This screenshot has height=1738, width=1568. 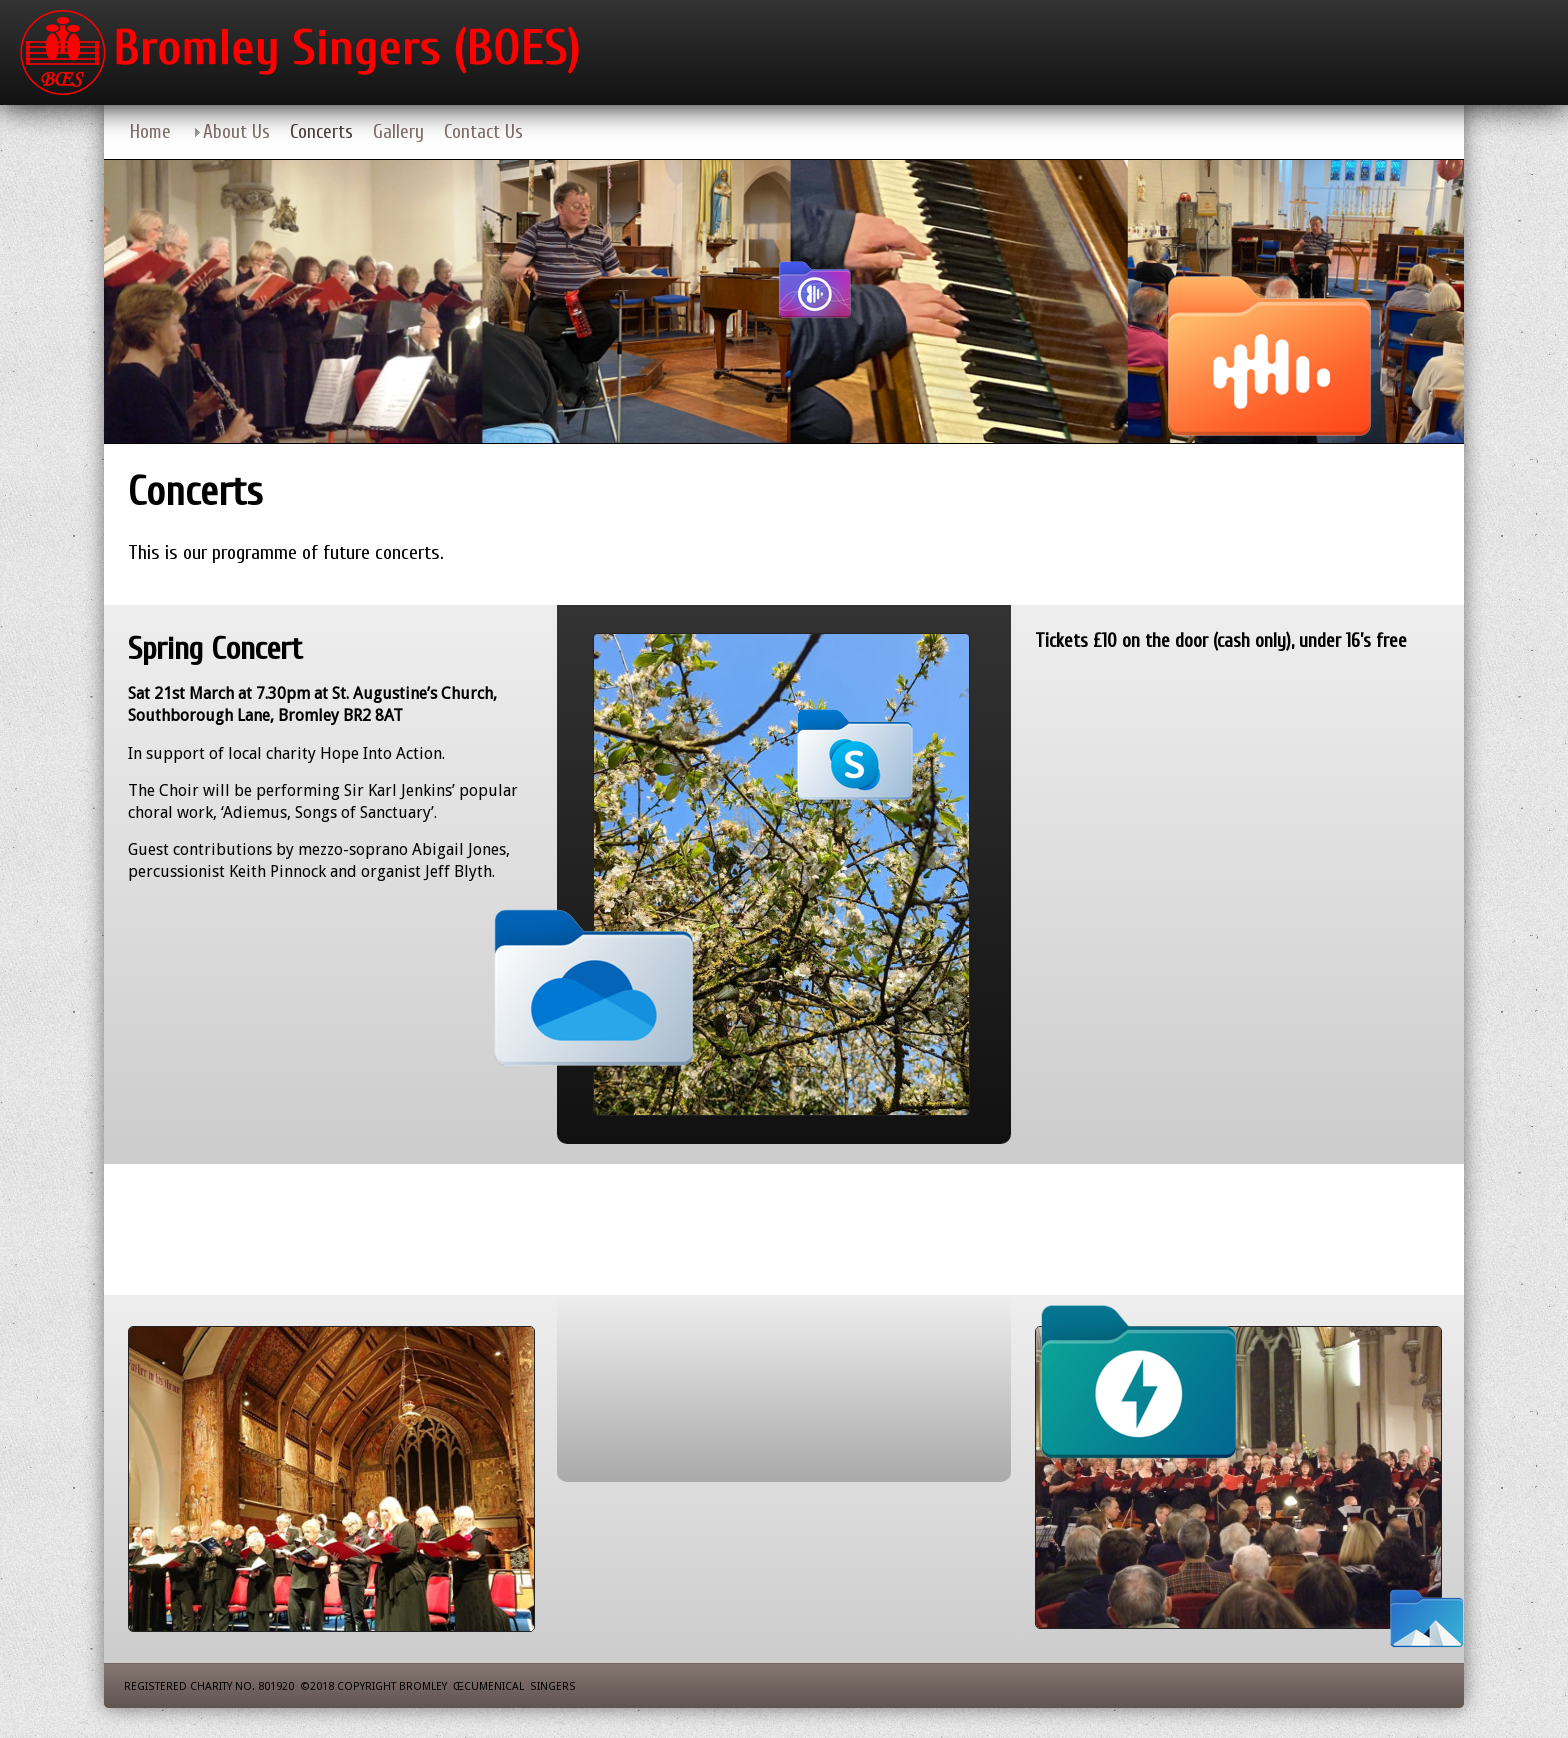 What do you see at coordinates (593, 993) in the screenshot?
I see `open your OneDrive synced folder` at bounding box center [593, 993].